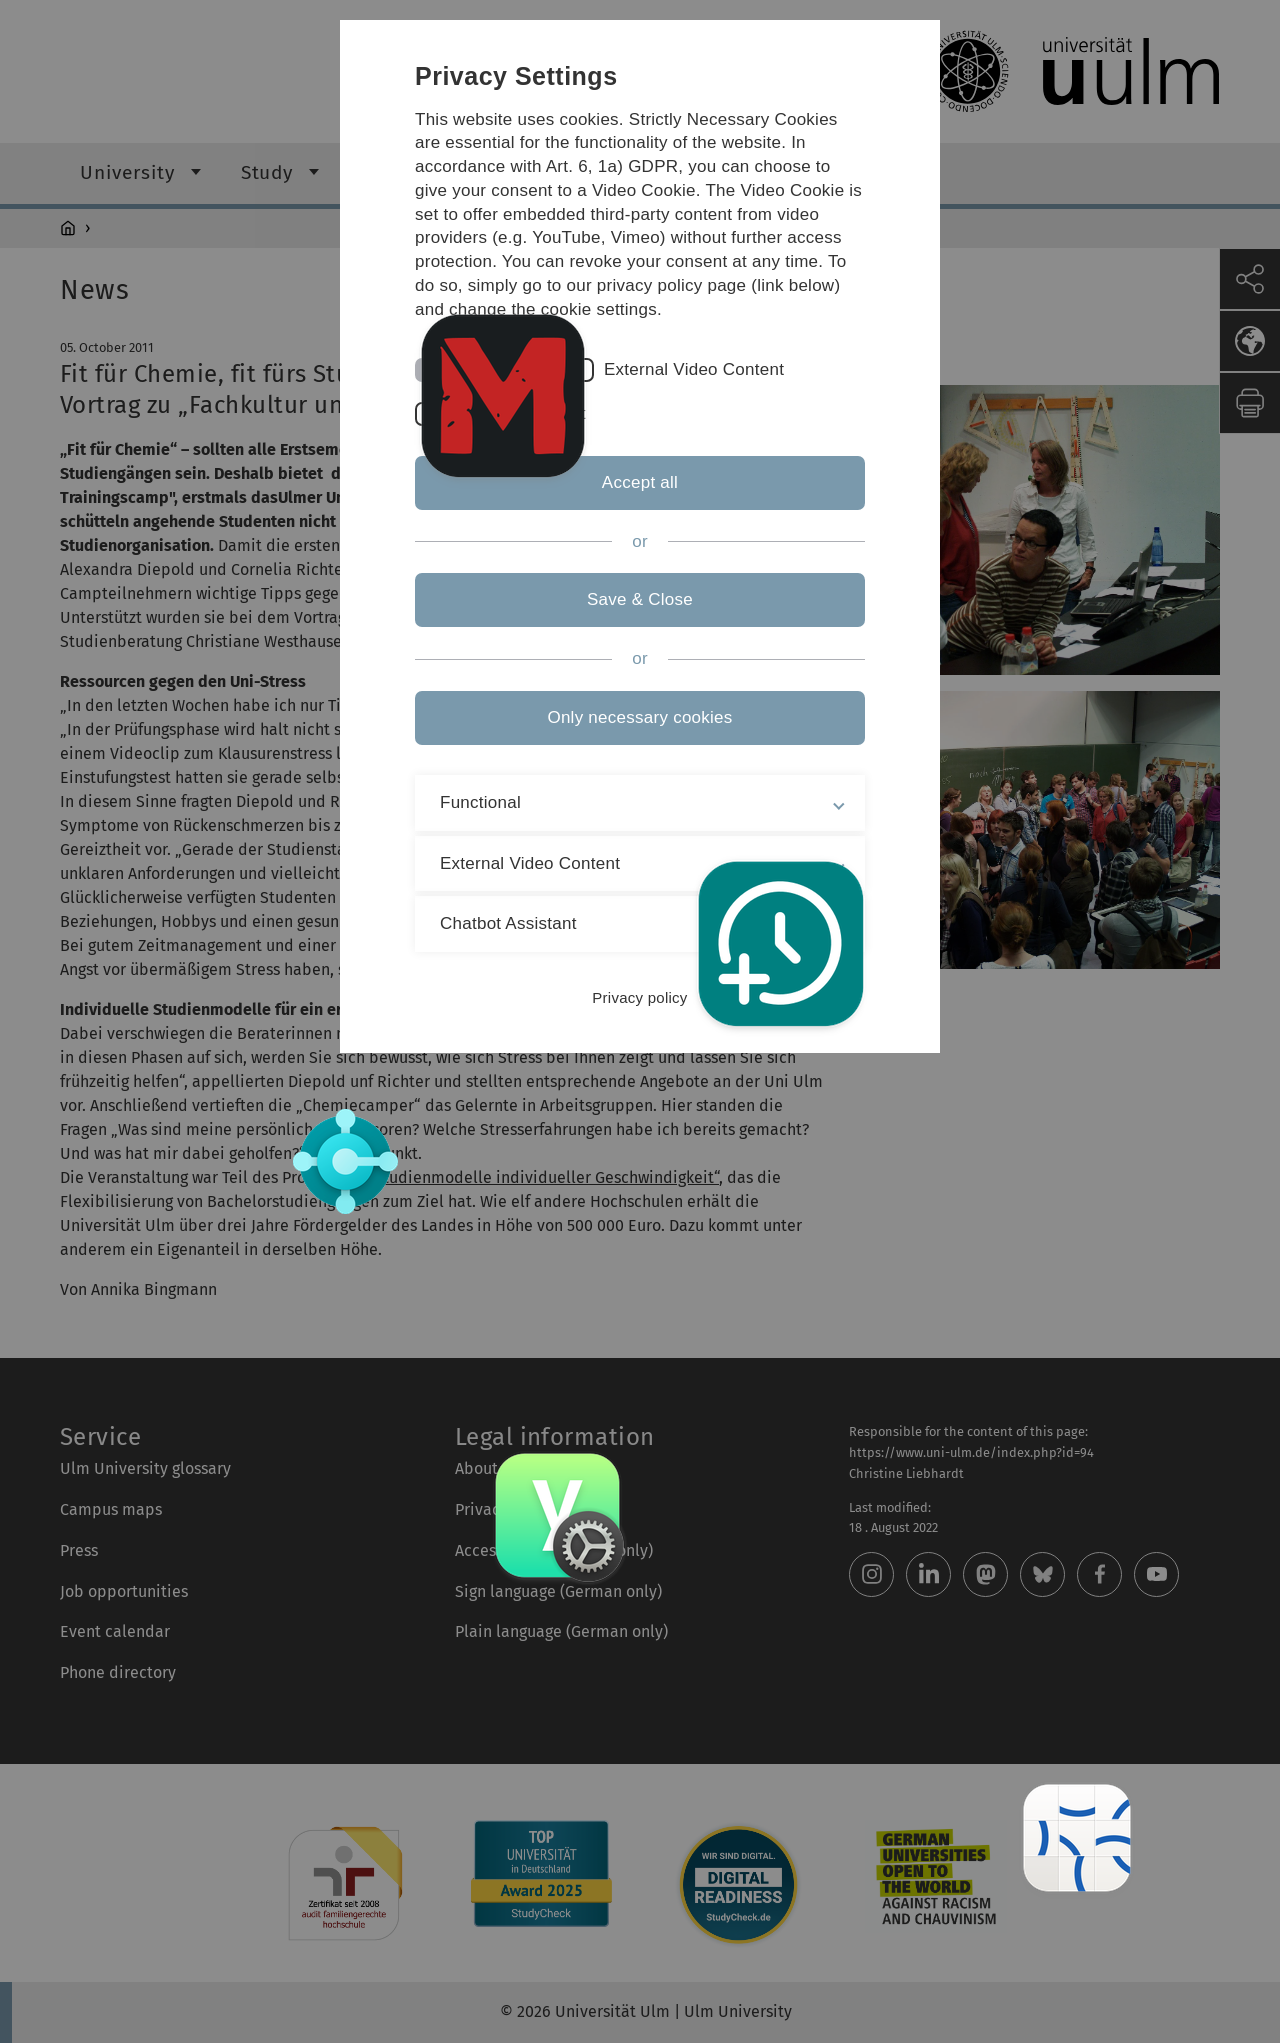 Image resolution: width=1280 pixels, height=2043 pixels. I want to click on open central app for managing connected devices, so click(345, 1161).